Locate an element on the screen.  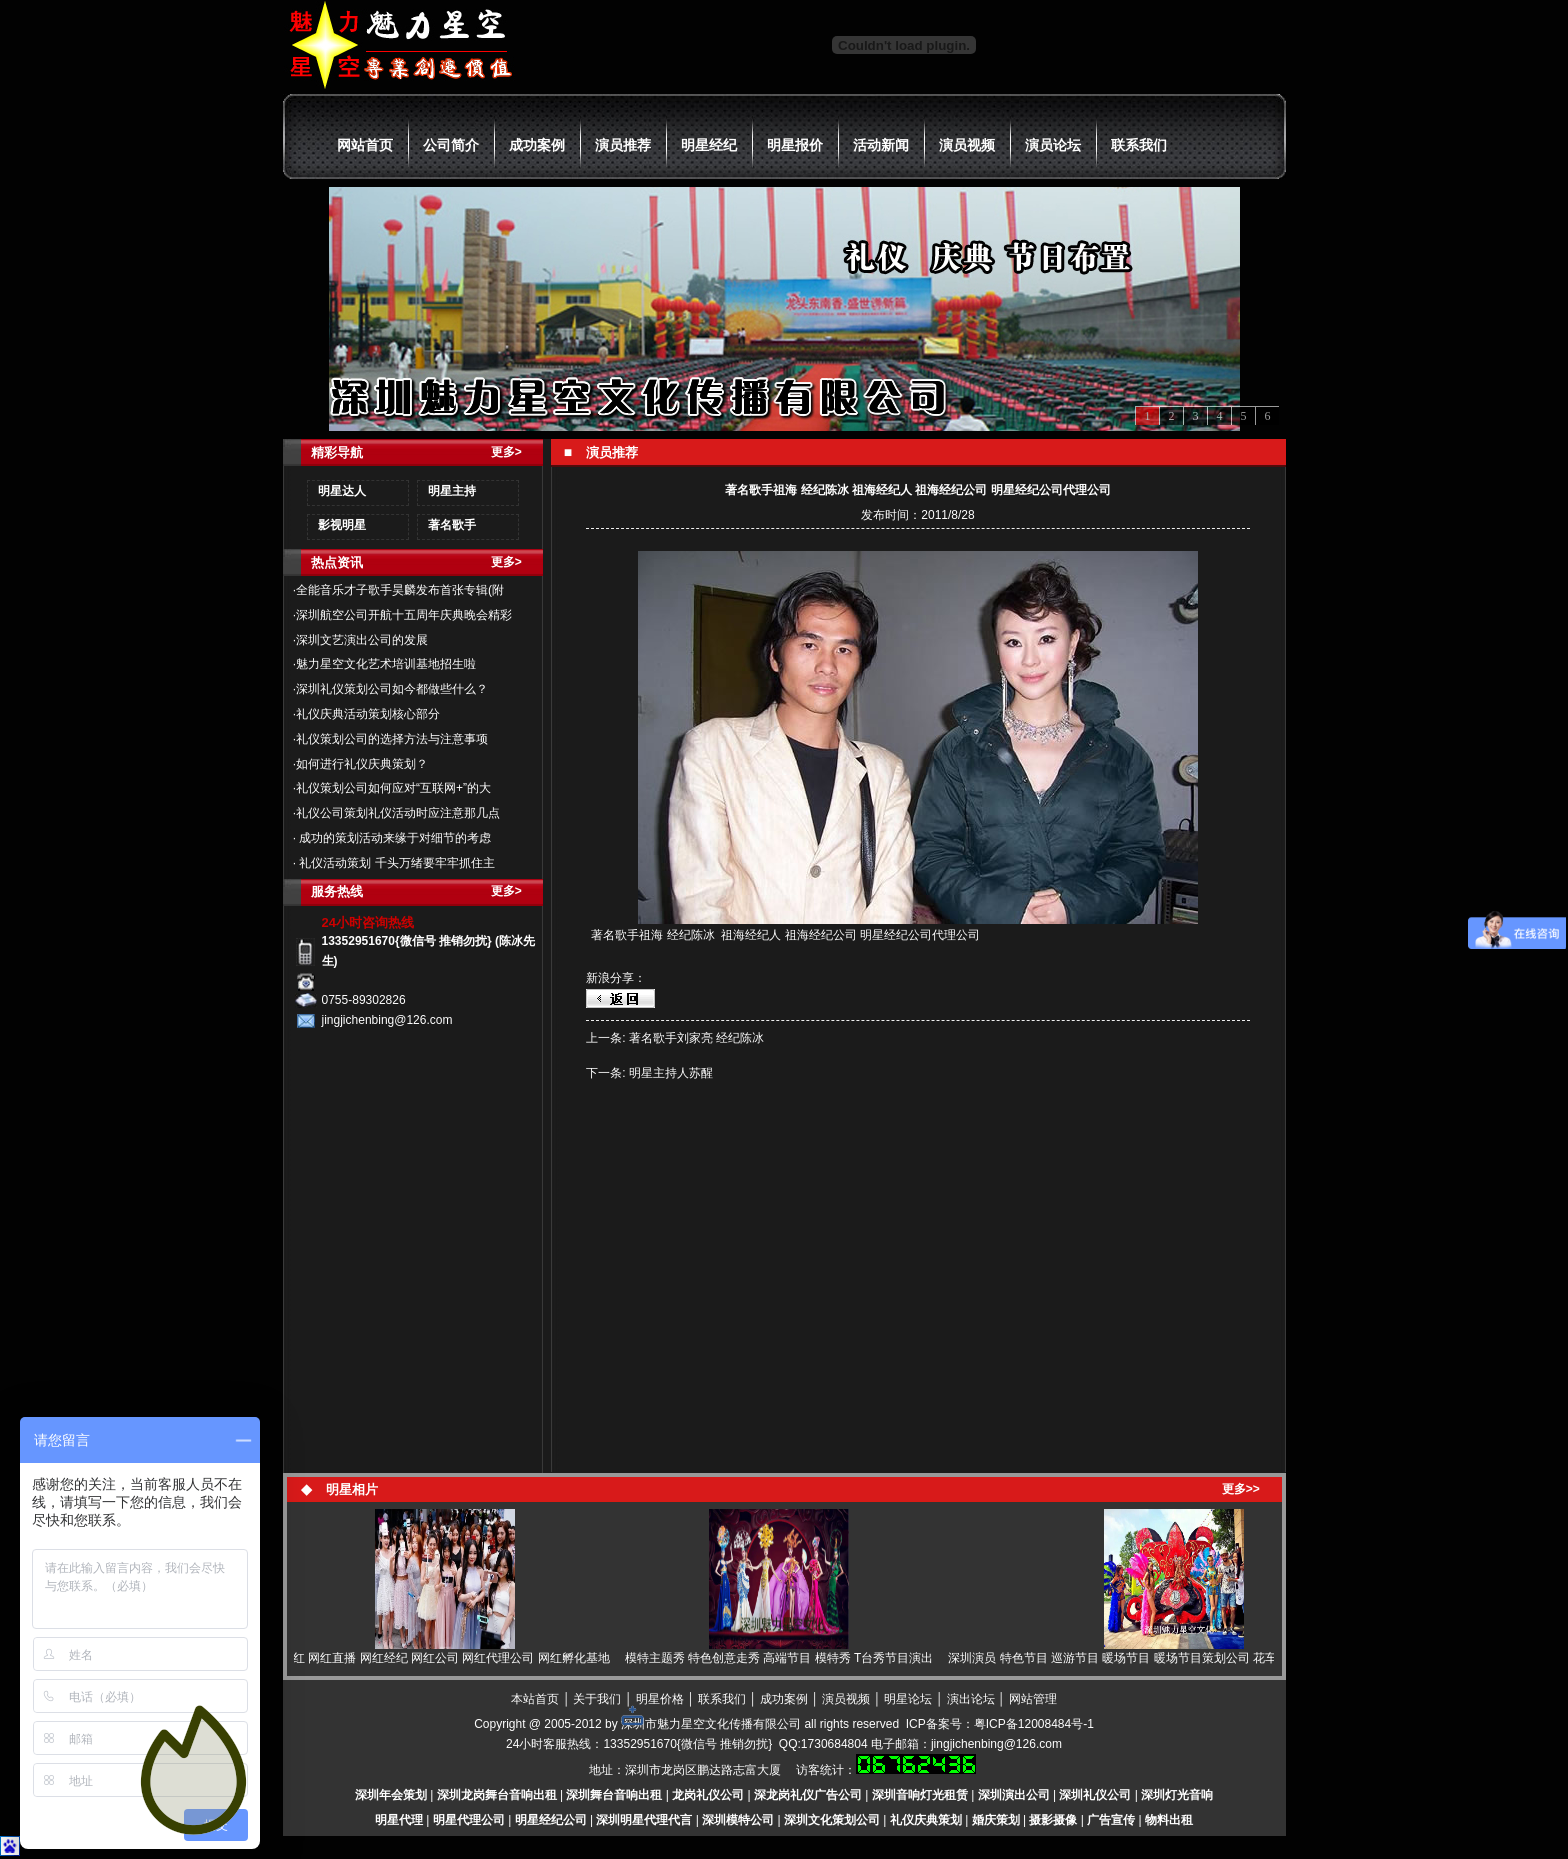
indicates trending or popular content is located at coordinates (193, 1772).